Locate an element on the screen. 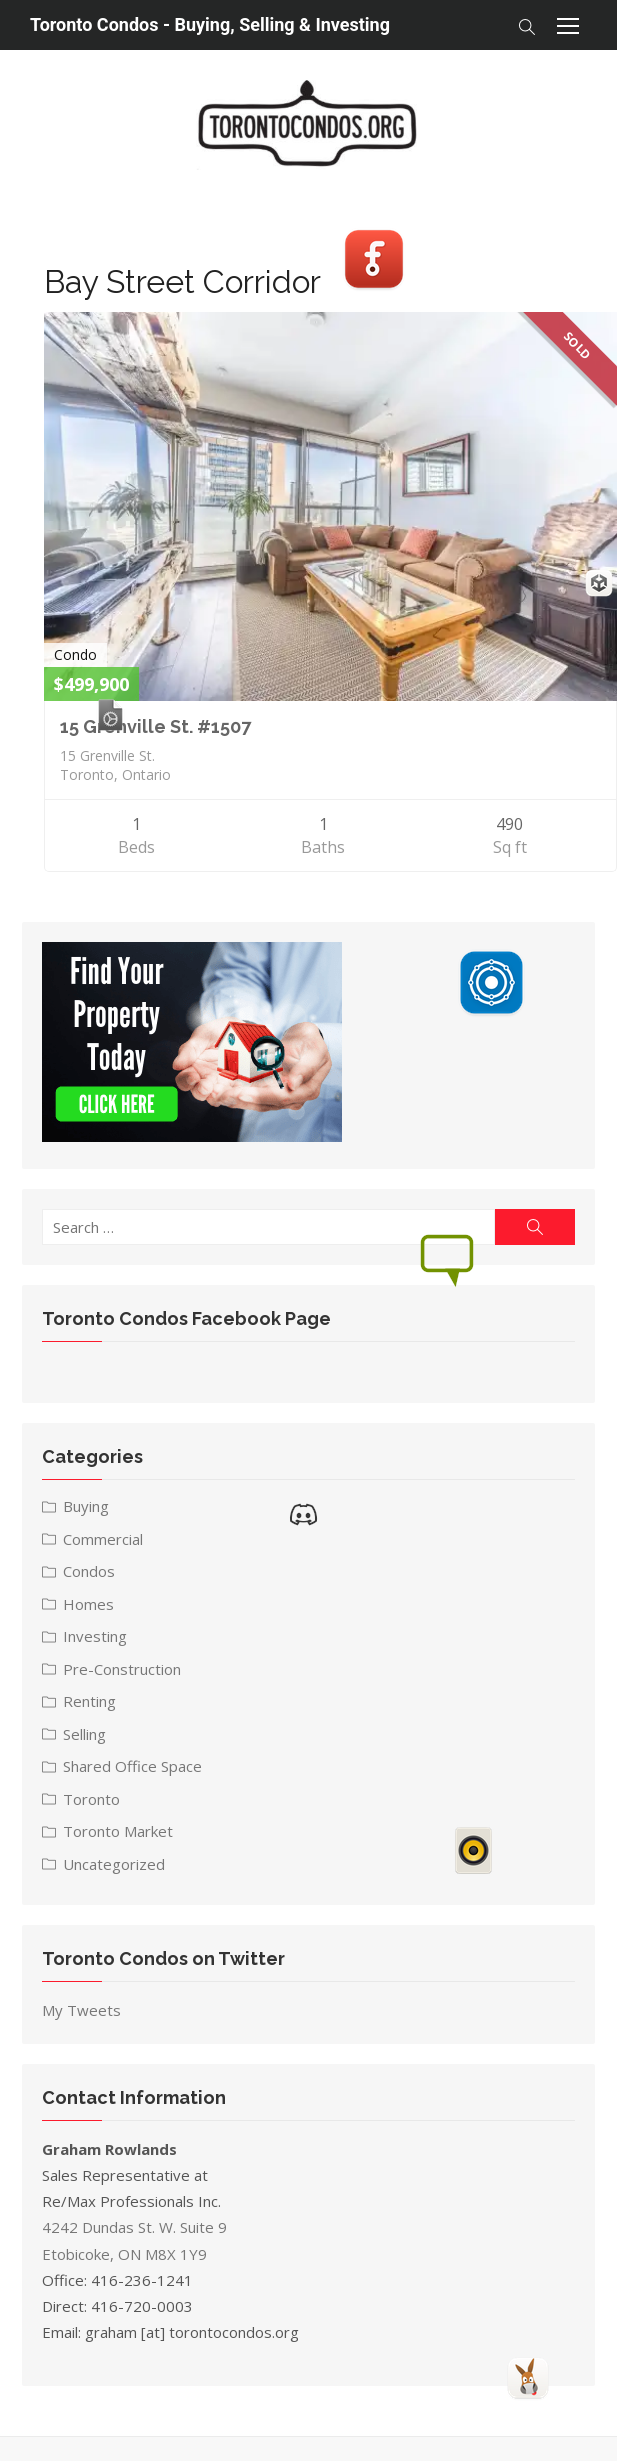  launch amule file sharing application is located at coordinates (528, 2378).